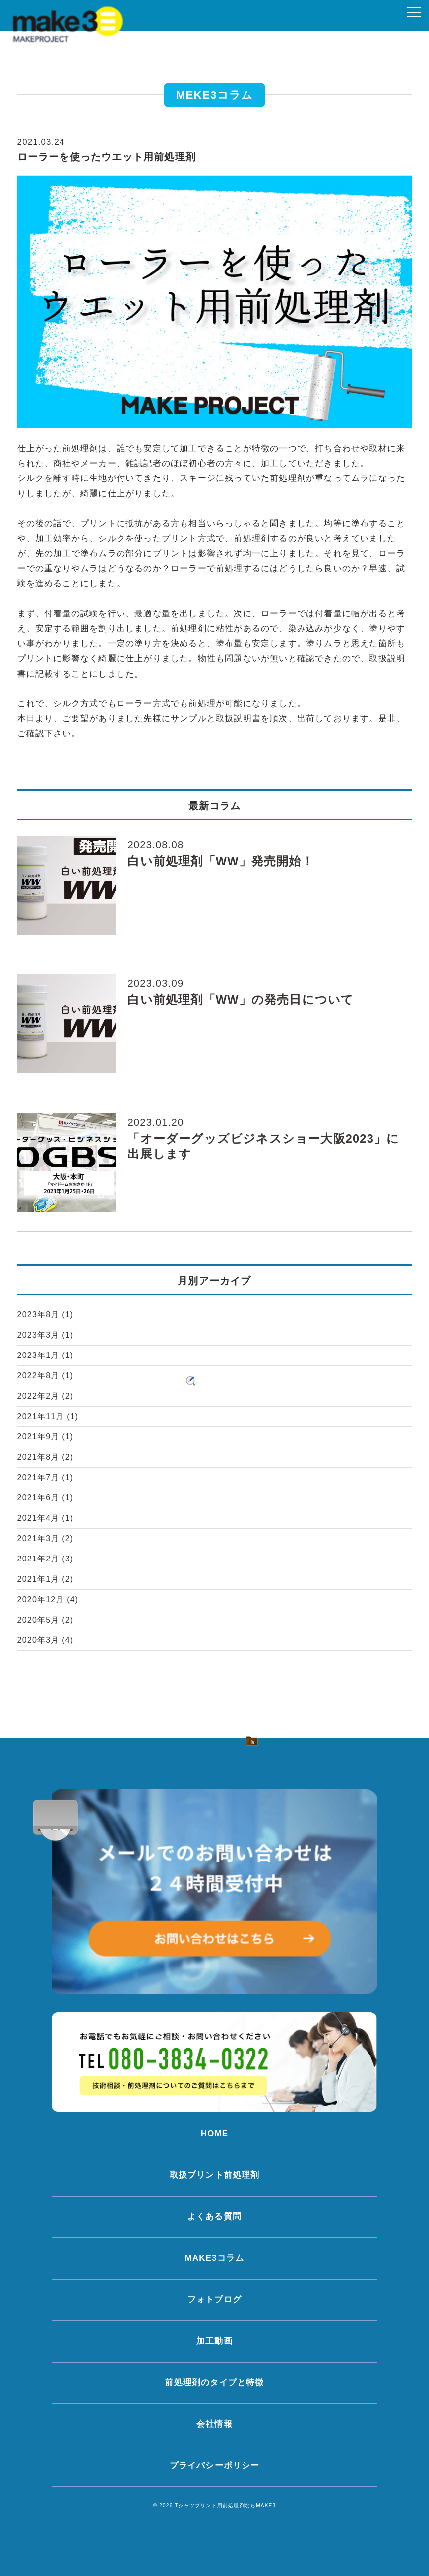 This screenshot has width=429, height=2576. I want to click on open find and replace tool, so click(190, 1381).